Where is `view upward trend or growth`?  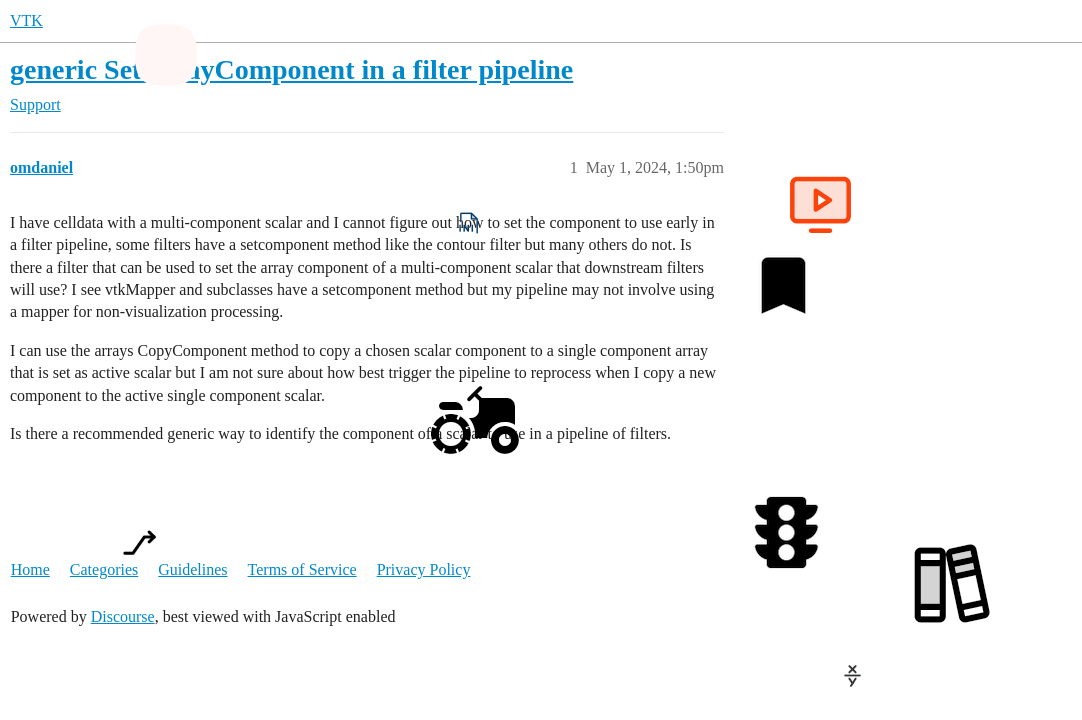
view upward trend or growth is located at coordinates (139, 543).